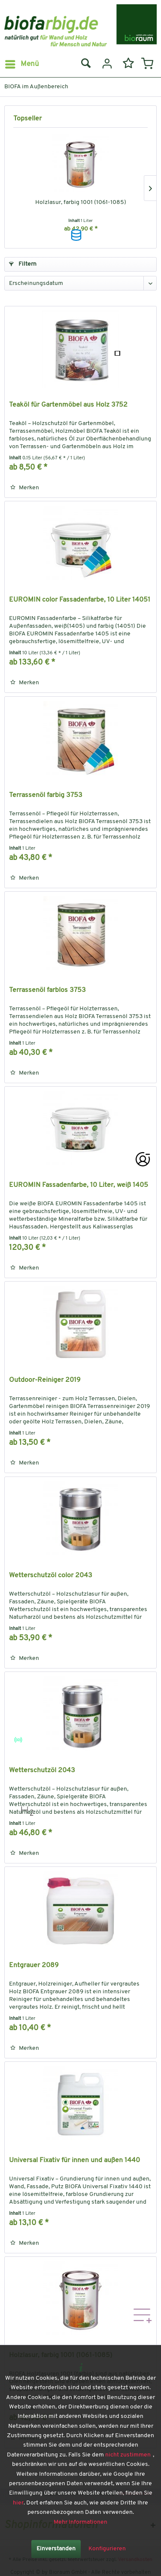  What do you see at coordinates (143, 1159) in the screenshot?
I see `remove a user from your contacts` at bounding box center [143, 1159].